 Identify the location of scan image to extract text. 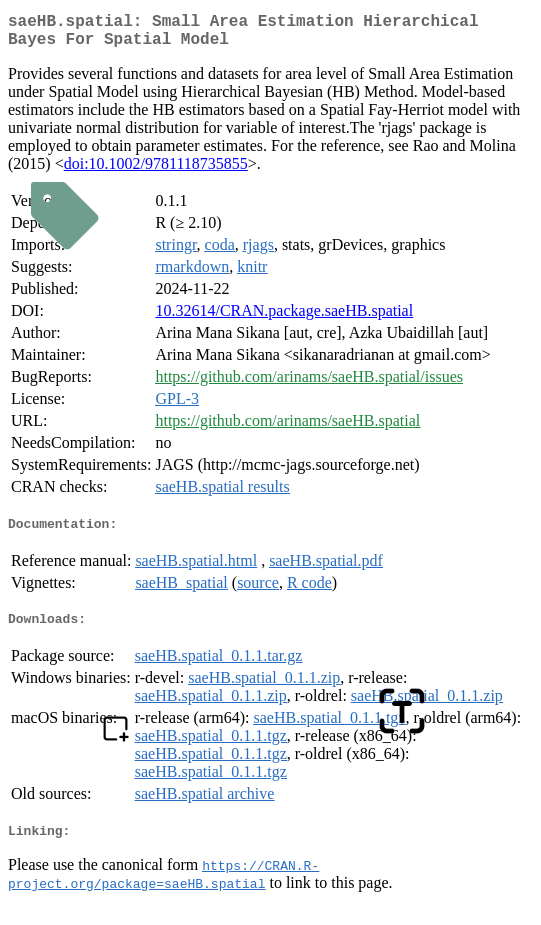
(402, 711).